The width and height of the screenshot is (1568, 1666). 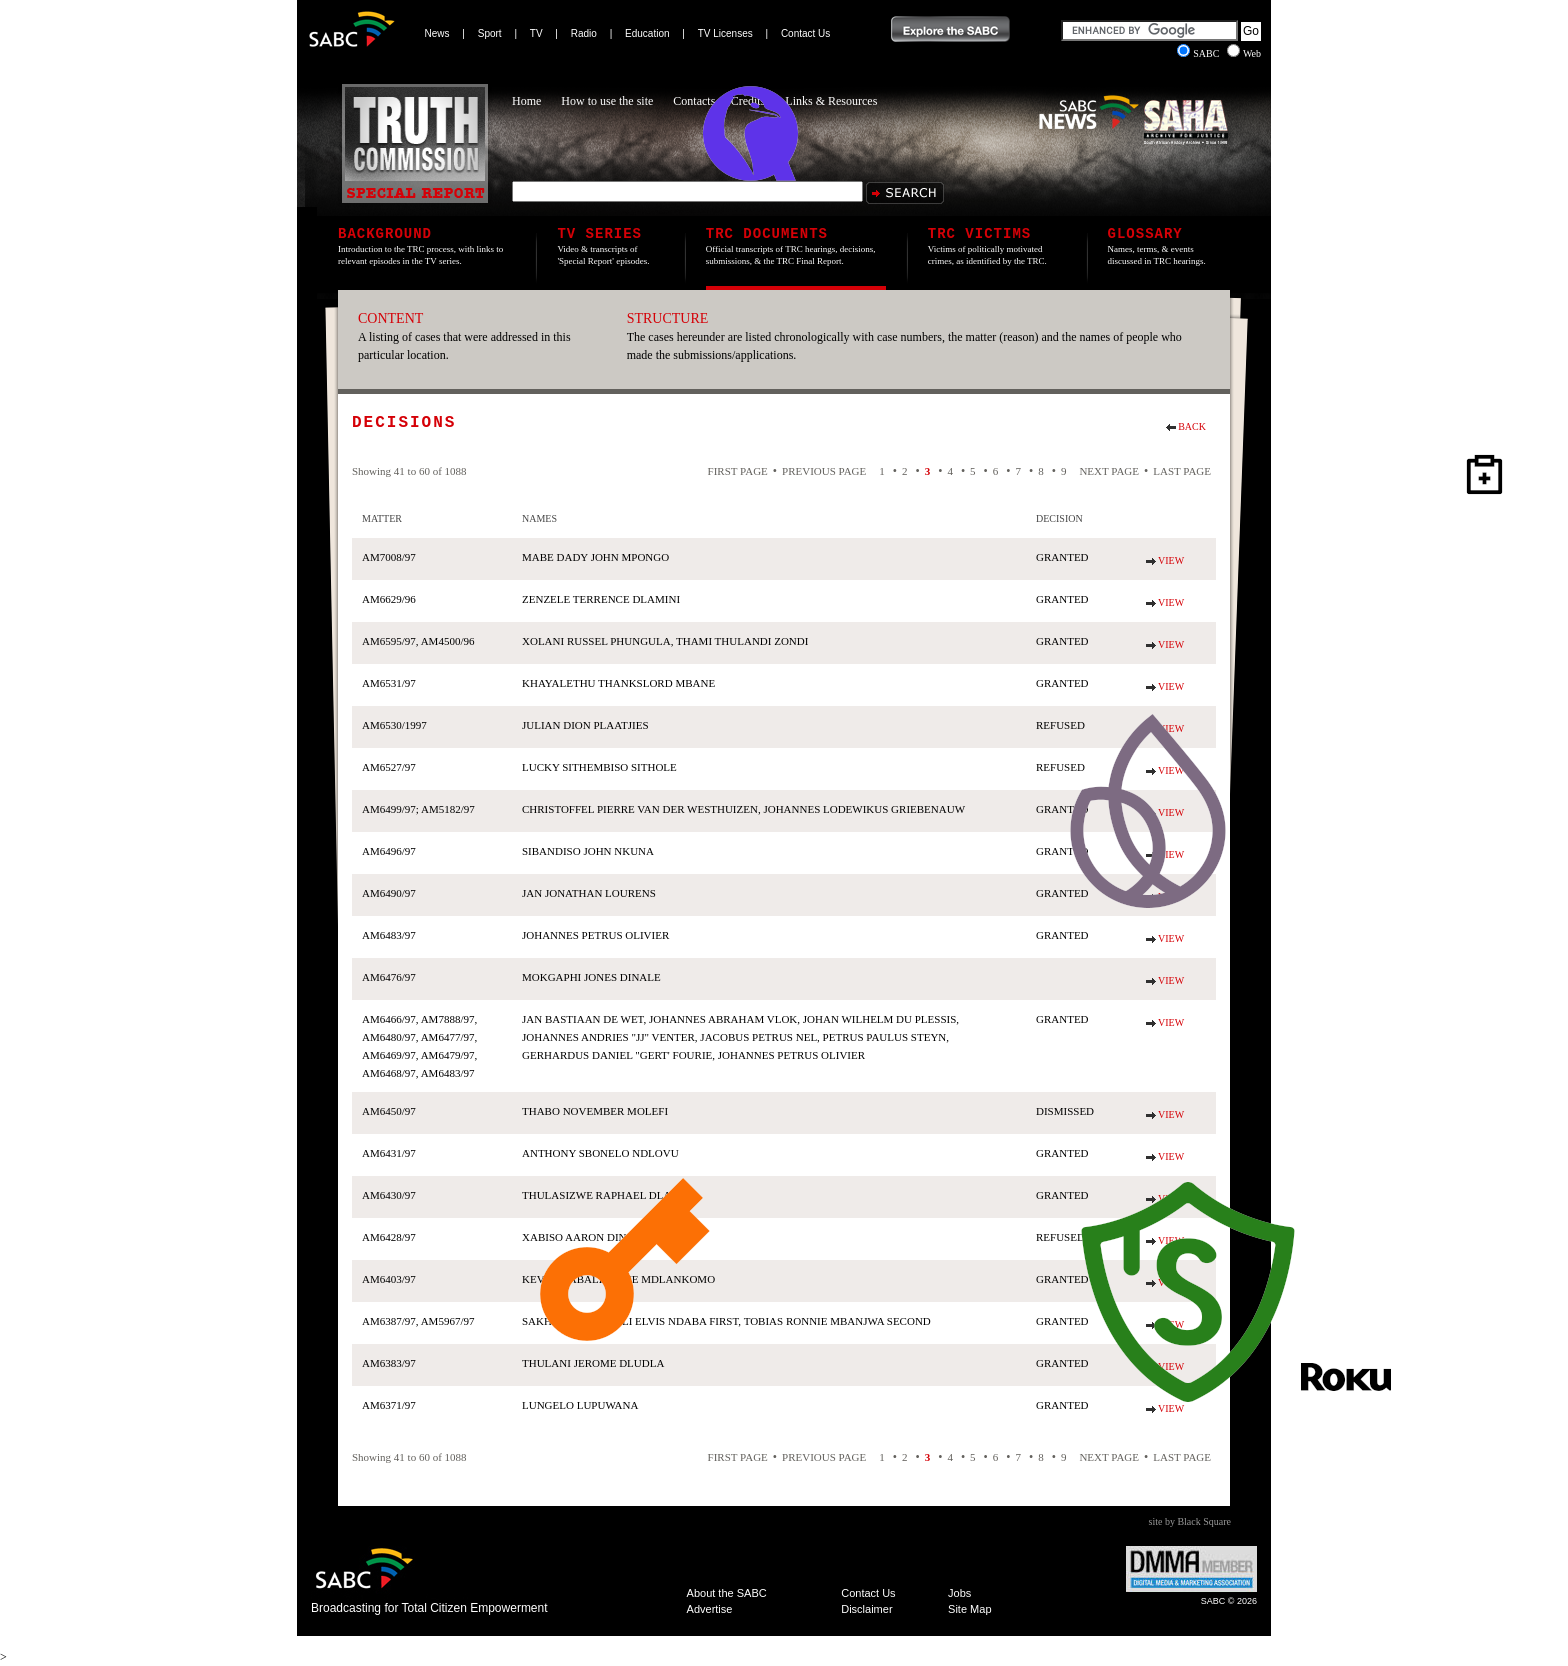 I want to click on access password or security settings, so click(x=624, y=1256).